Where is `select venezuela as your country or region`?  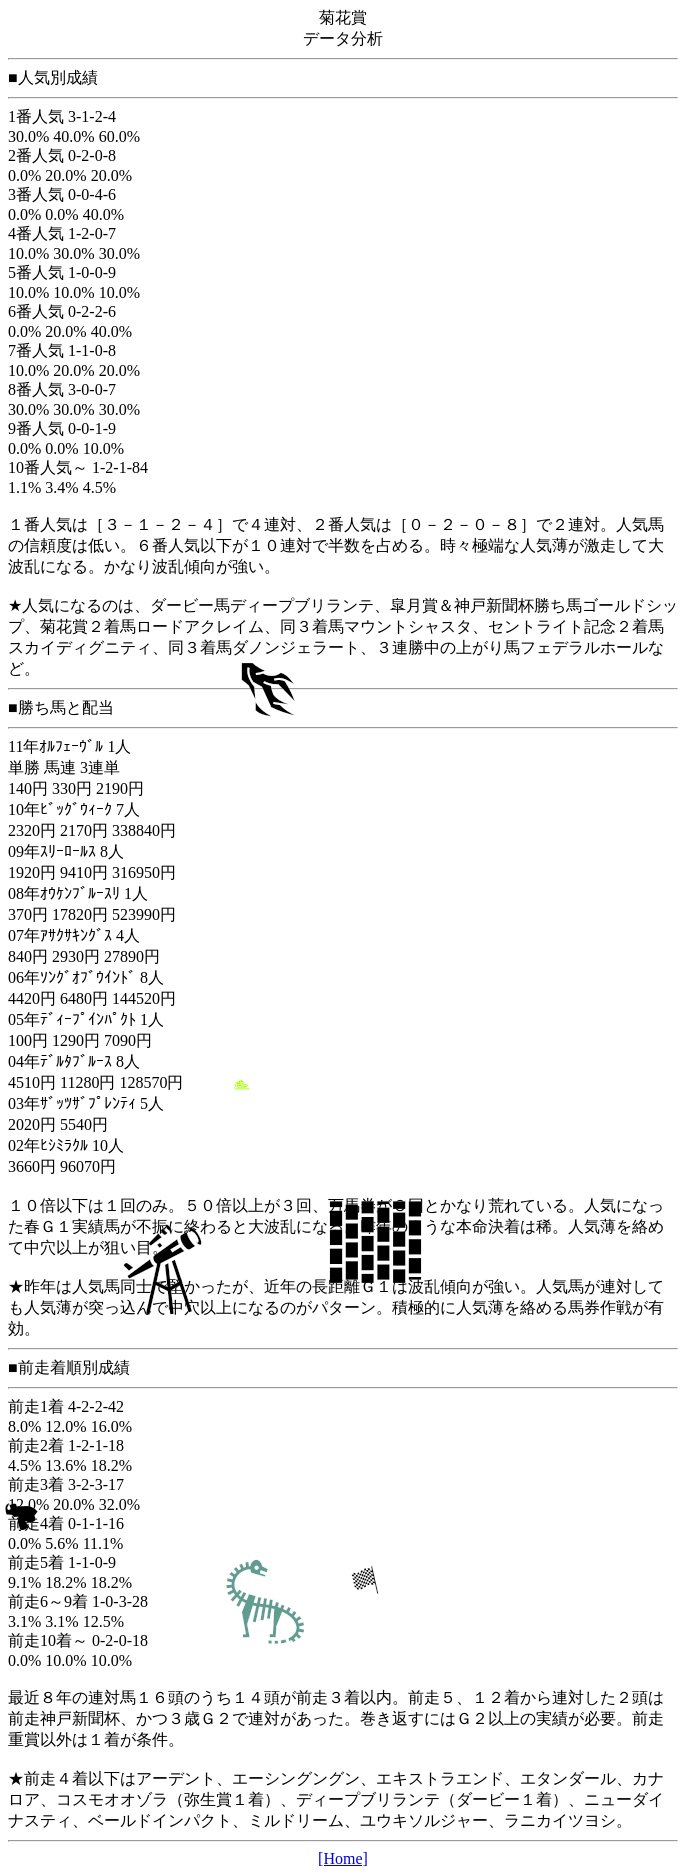
select venezuela as your country or region is located at coordinates (21, 1516).